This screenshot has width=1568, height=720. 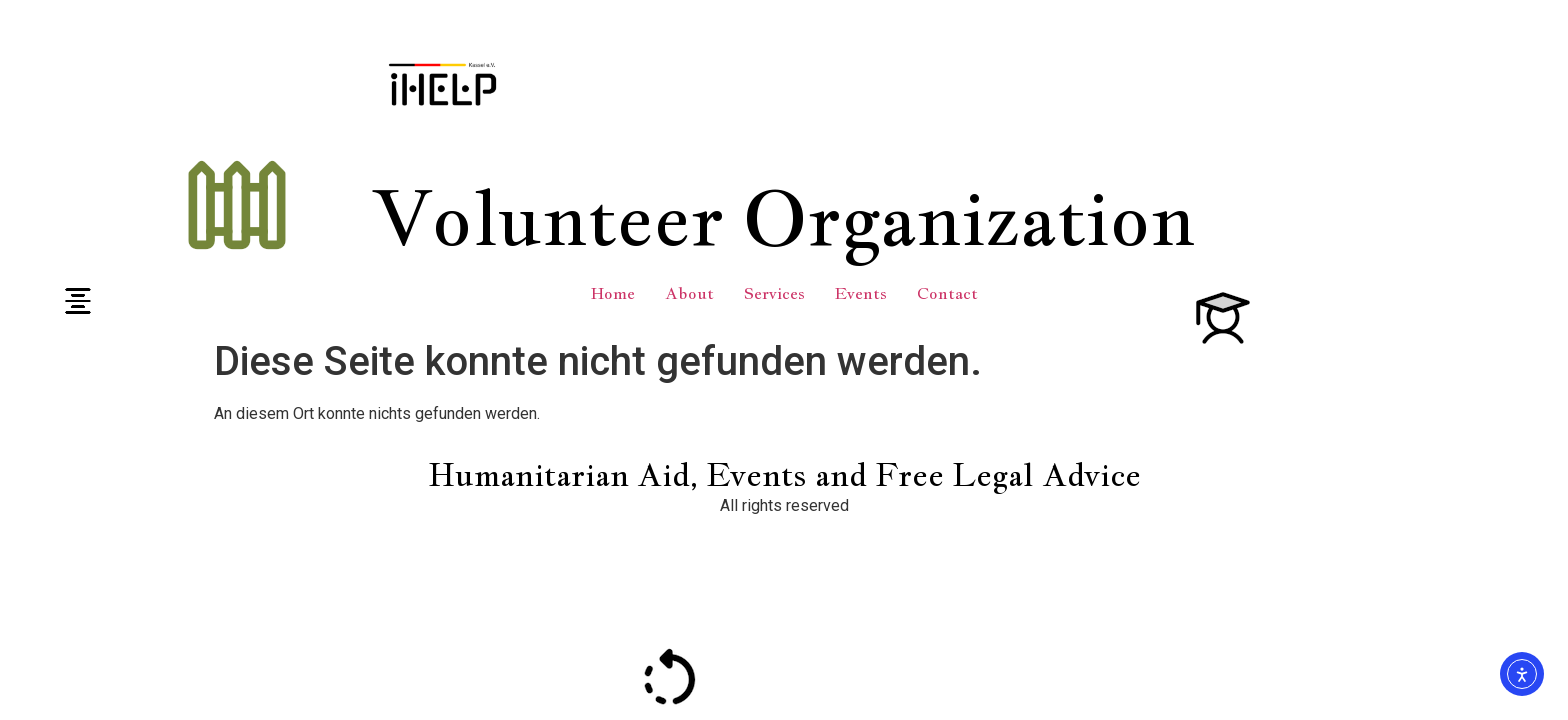 I want to click on center align text, so click(x=78, y=301).